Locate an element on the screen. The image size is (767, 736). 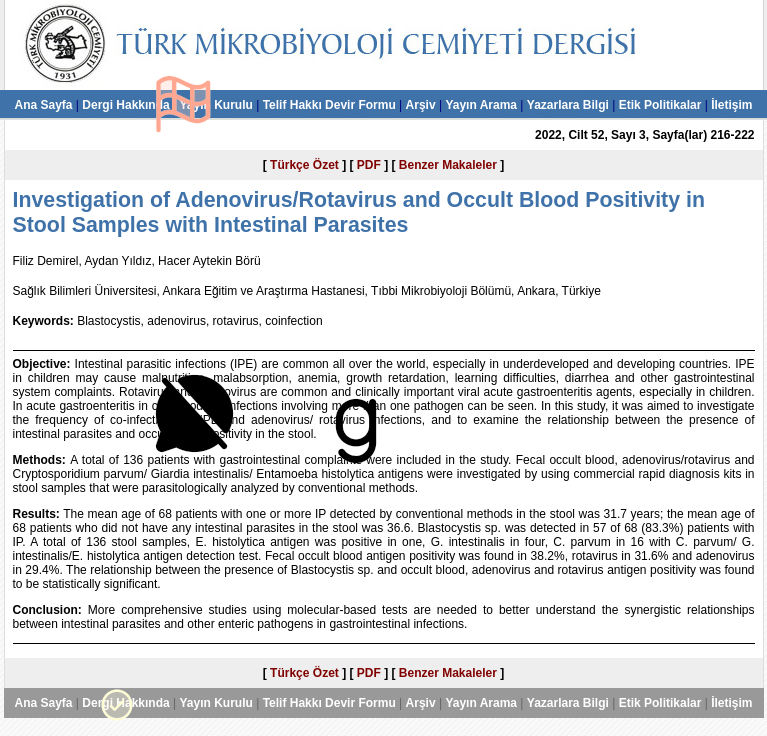
indicates finish line or goal completion is located at coordinates (181, 103).